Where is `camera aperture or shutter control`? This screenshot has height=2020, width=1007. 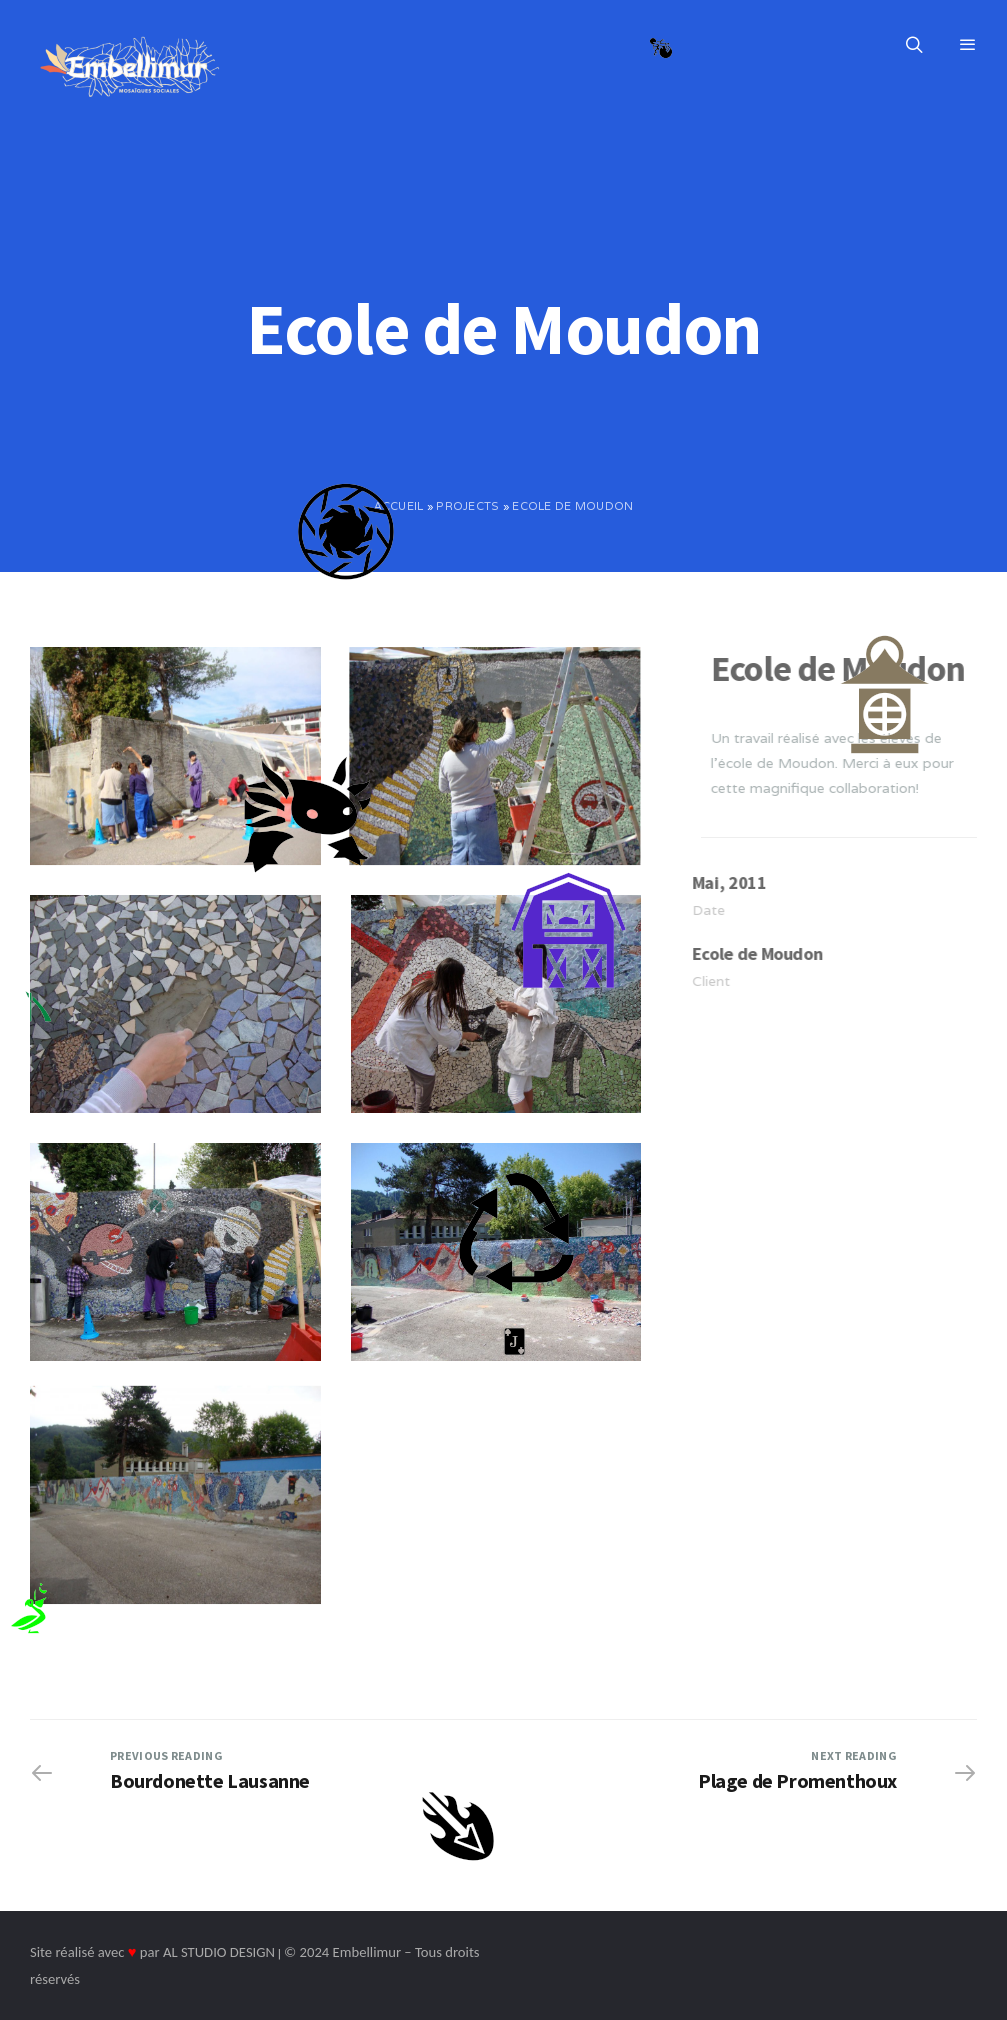
camera aperture or shutter control is located at coordinates (346, 532).